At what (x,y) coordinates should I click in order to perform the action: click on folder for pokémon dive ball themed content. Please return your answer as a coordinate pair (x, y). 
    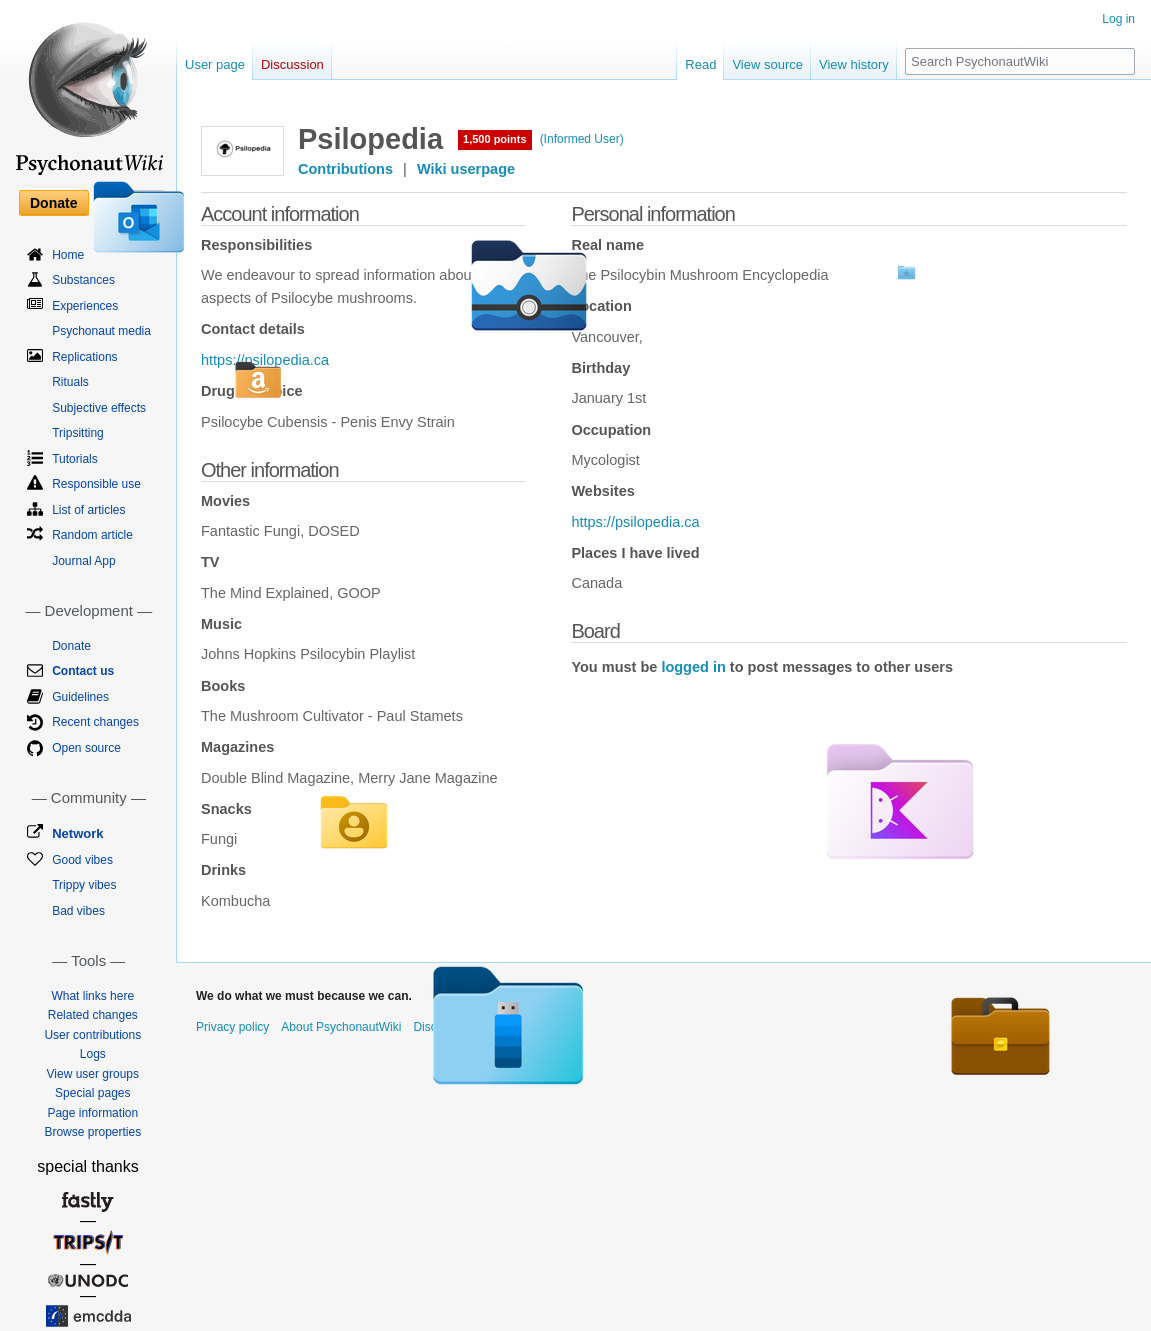
    Looking at the image, I should click on (528, 288).